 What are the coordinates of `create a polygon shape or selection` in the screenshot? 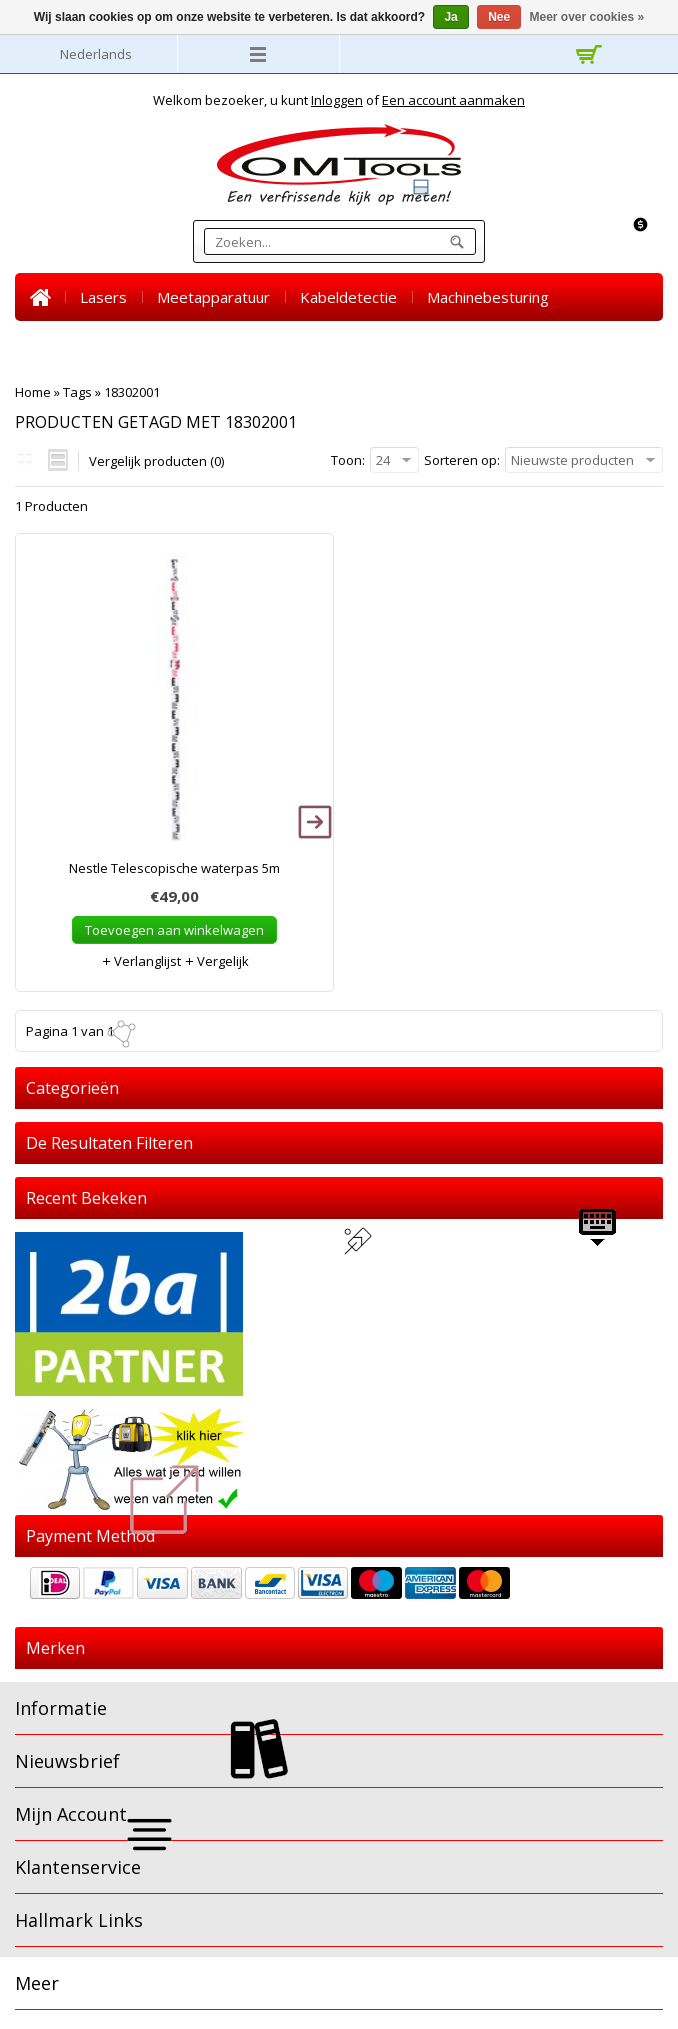 It's located at (122, 1034).